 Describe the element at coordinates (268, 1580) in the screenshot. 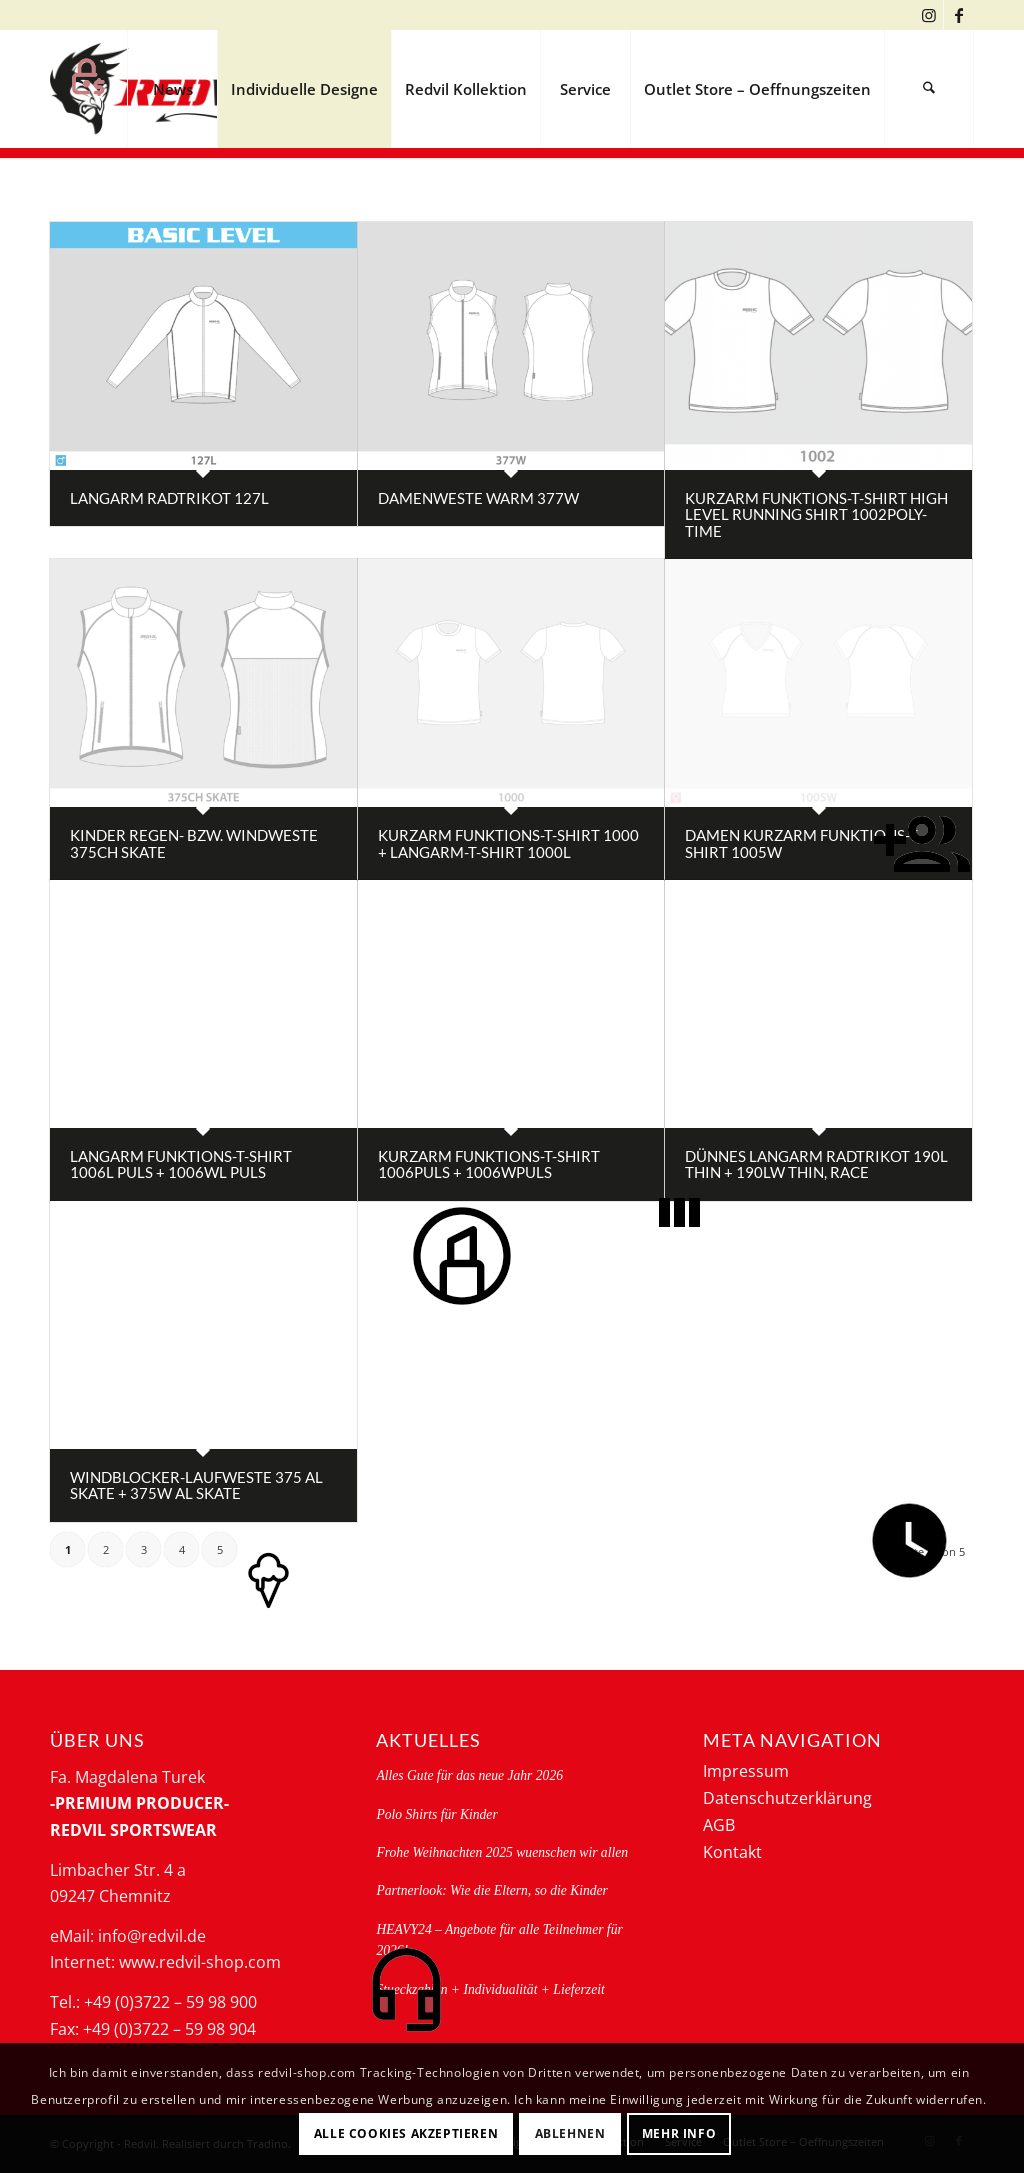

I see `browse dessert or ice cream options` at that location.